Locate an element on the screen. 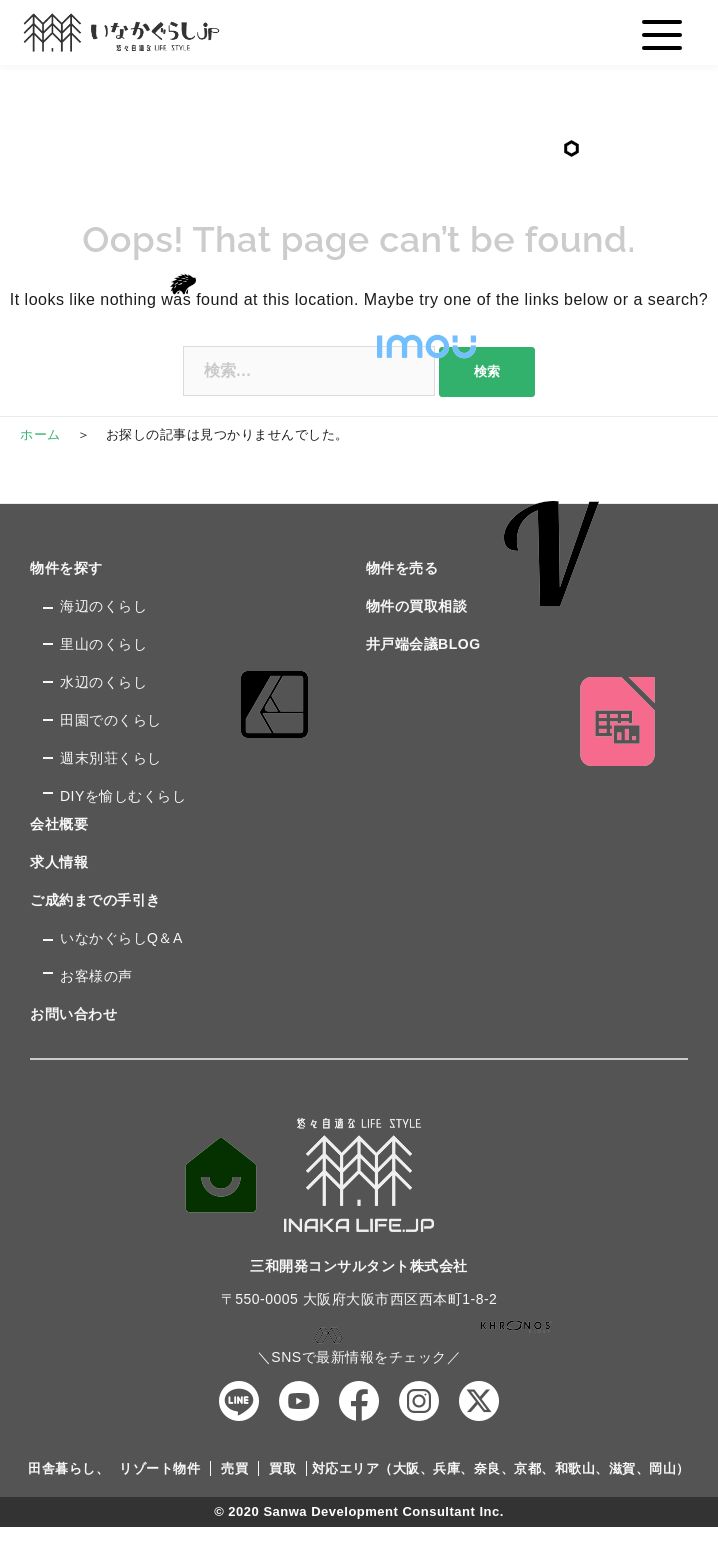 Image resolution: width=718 pixels, height=1567 pixels. Chainlink blockchain oracle network logo is located at coordinates (571, 148).